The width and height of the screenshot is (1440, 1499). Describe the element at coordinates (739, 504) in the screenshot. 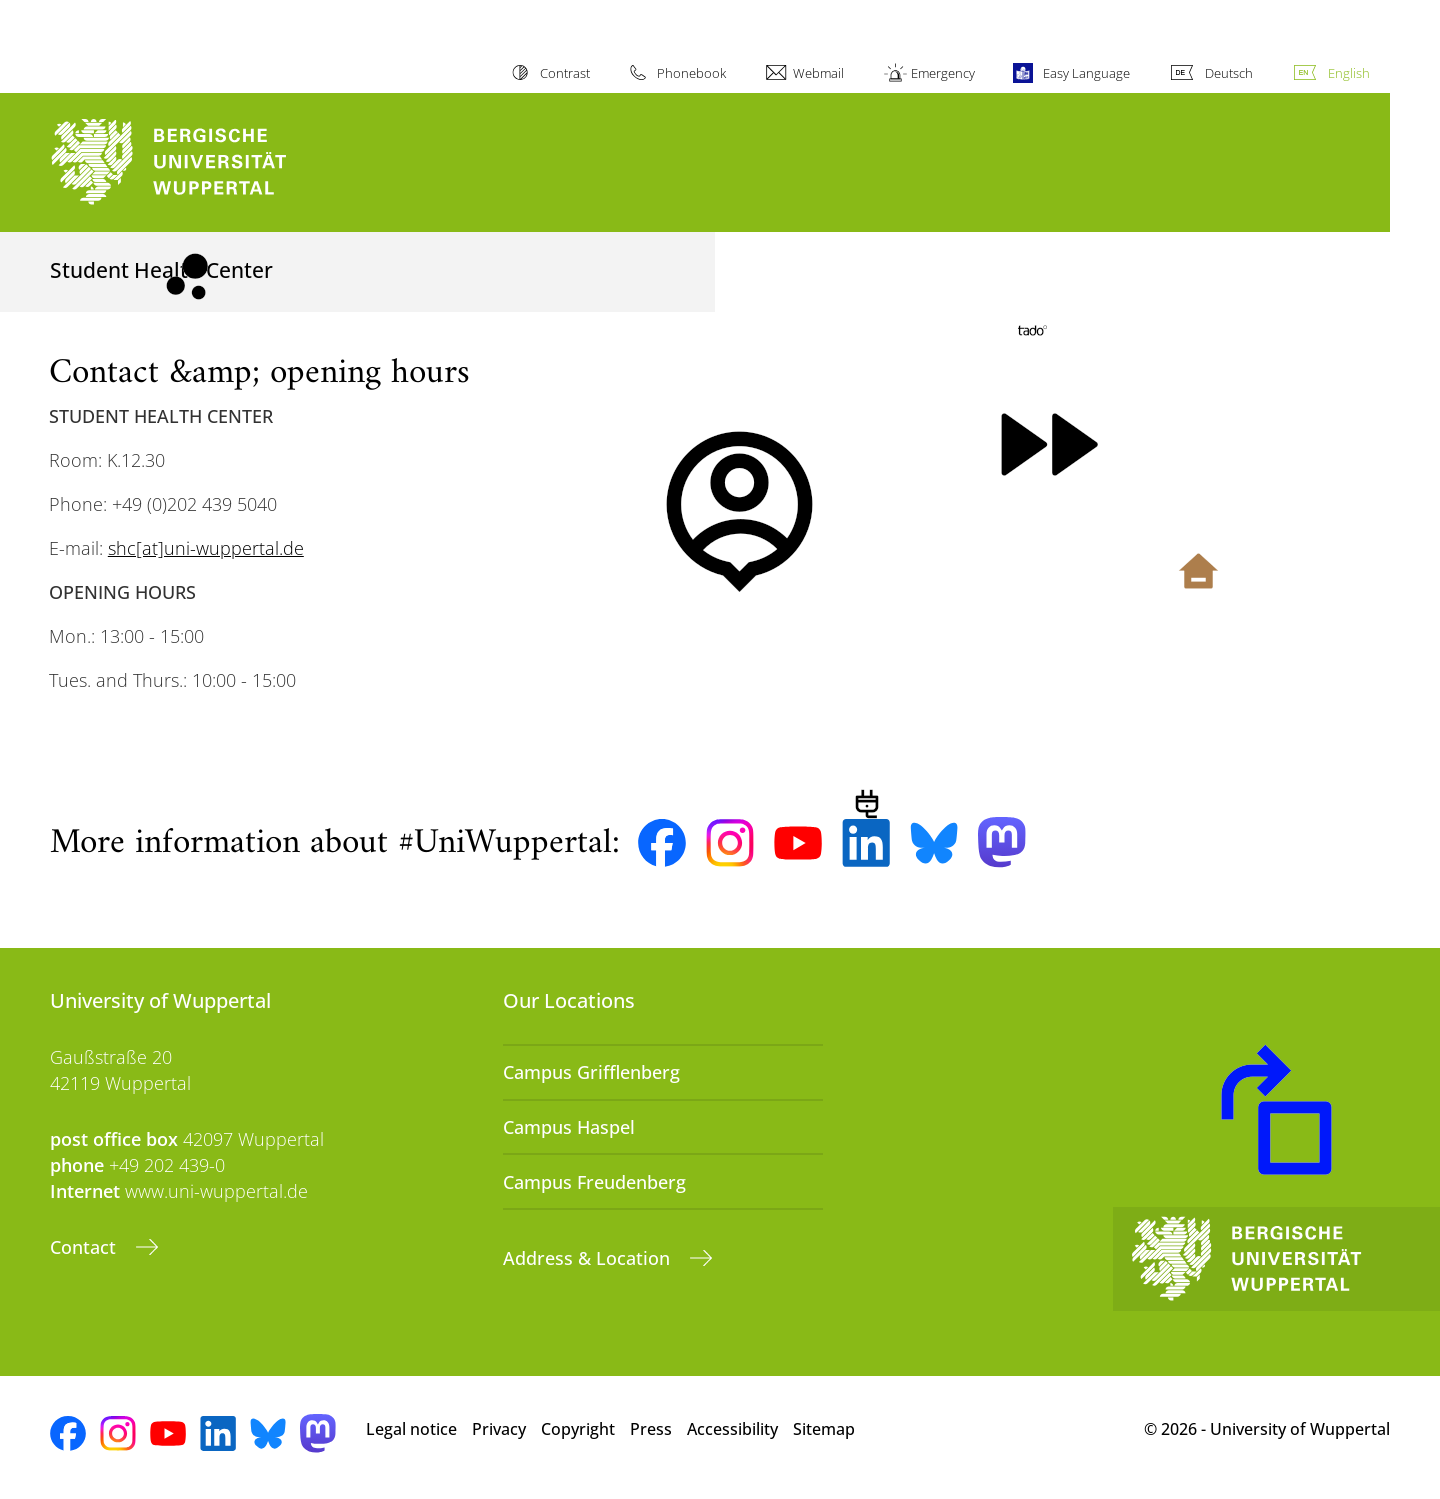

I see `view user location on map` at that location.